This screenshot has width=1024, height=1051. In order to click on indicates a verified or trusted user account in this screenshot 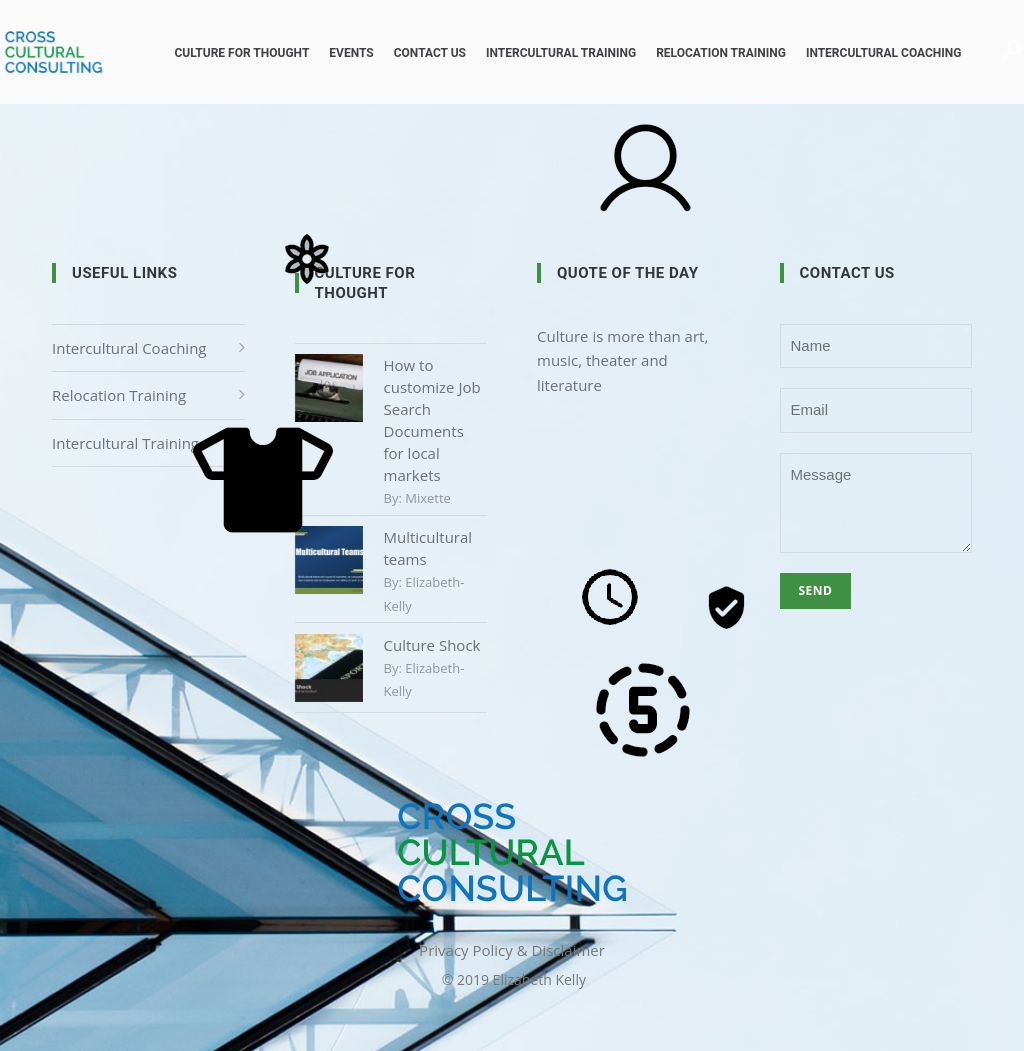, I will do `click(726, 607)`.